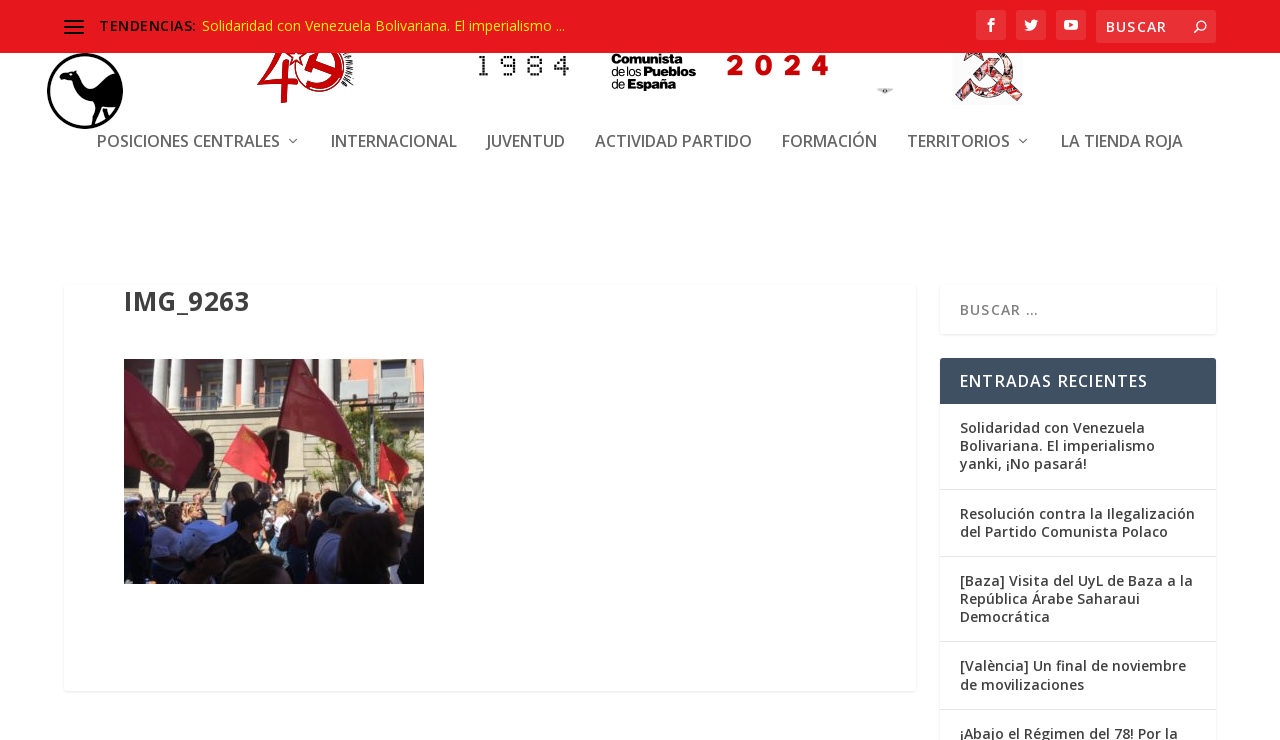 This screenshot has width=1280, height=740. I want to click on Bentley Motors official brand logo, so click(885, 91).